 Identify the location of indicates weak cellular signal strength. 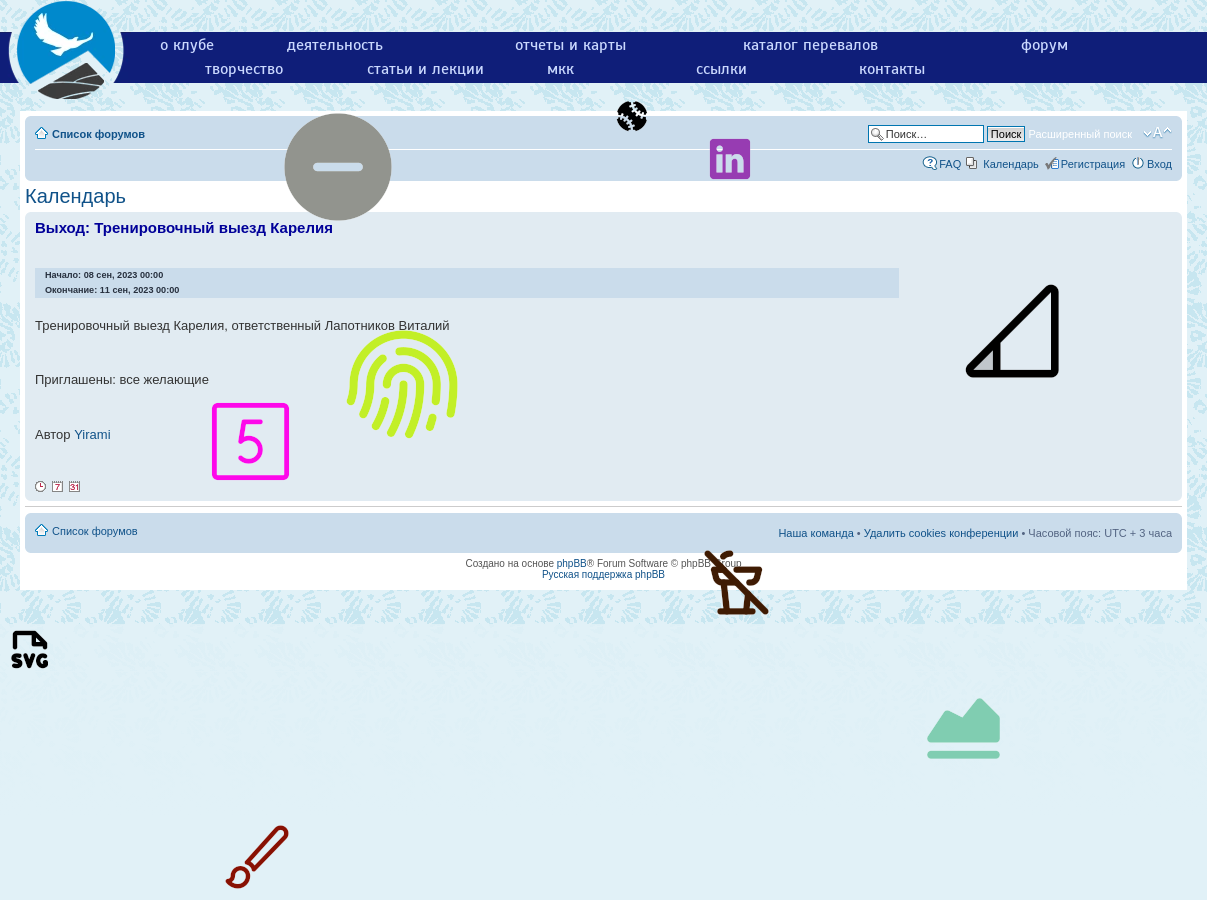
(1020, 335).